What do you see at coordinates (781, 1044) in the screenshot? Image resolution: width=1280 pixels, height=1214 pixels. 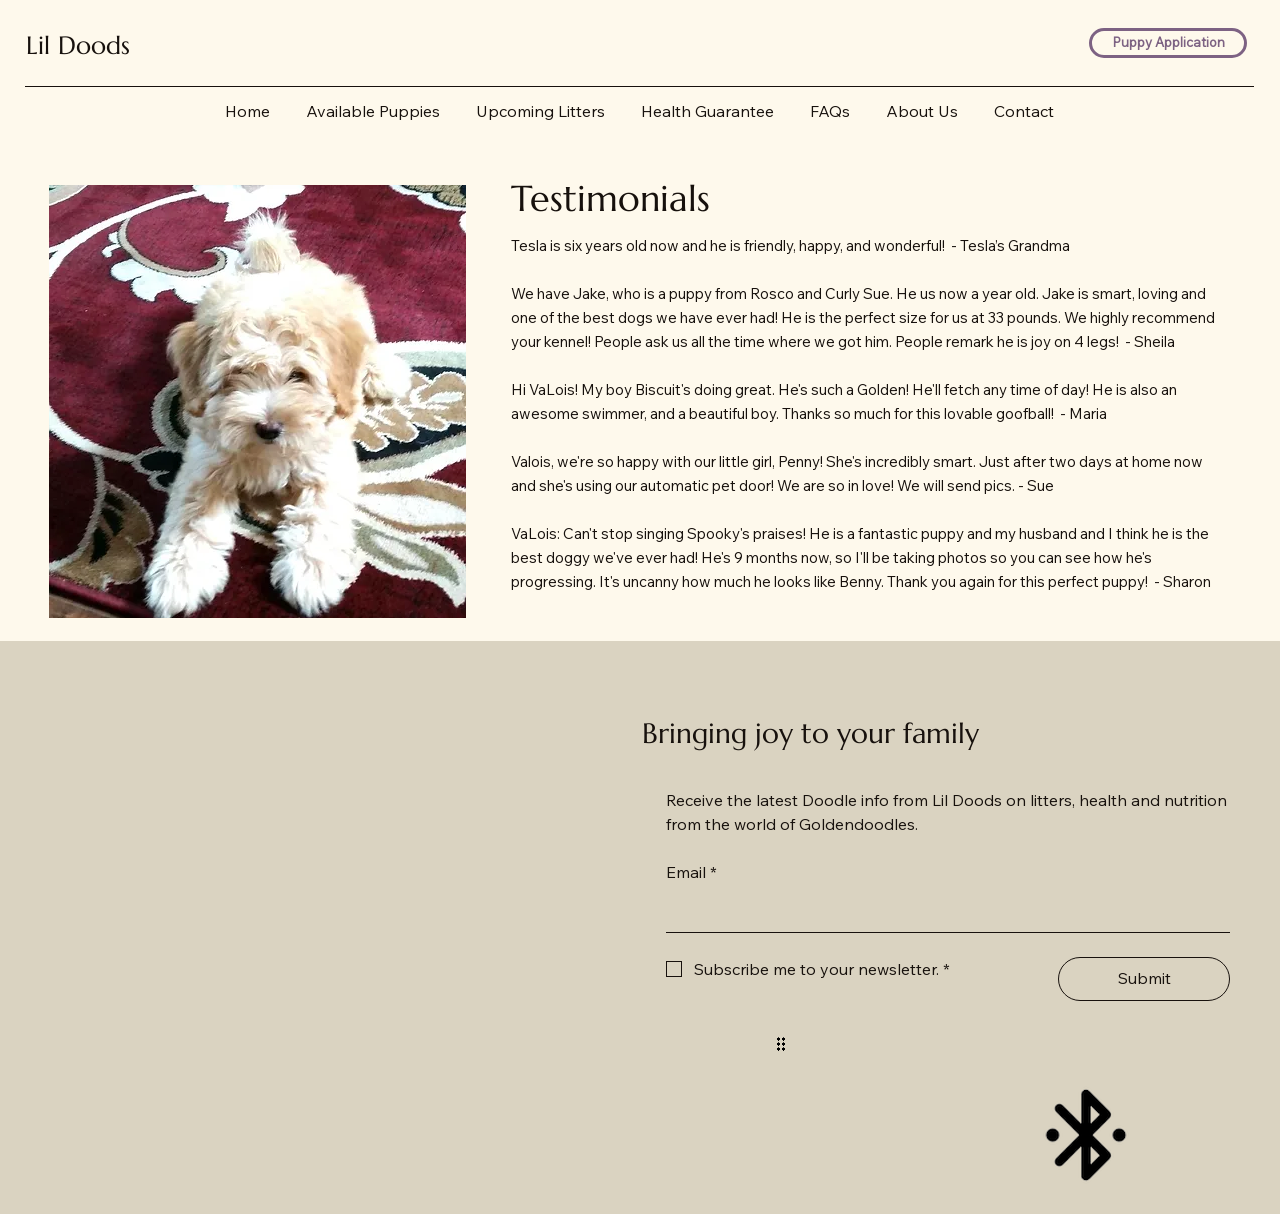 I see `drag to reorder this item` at bounding box center [781, 1044].